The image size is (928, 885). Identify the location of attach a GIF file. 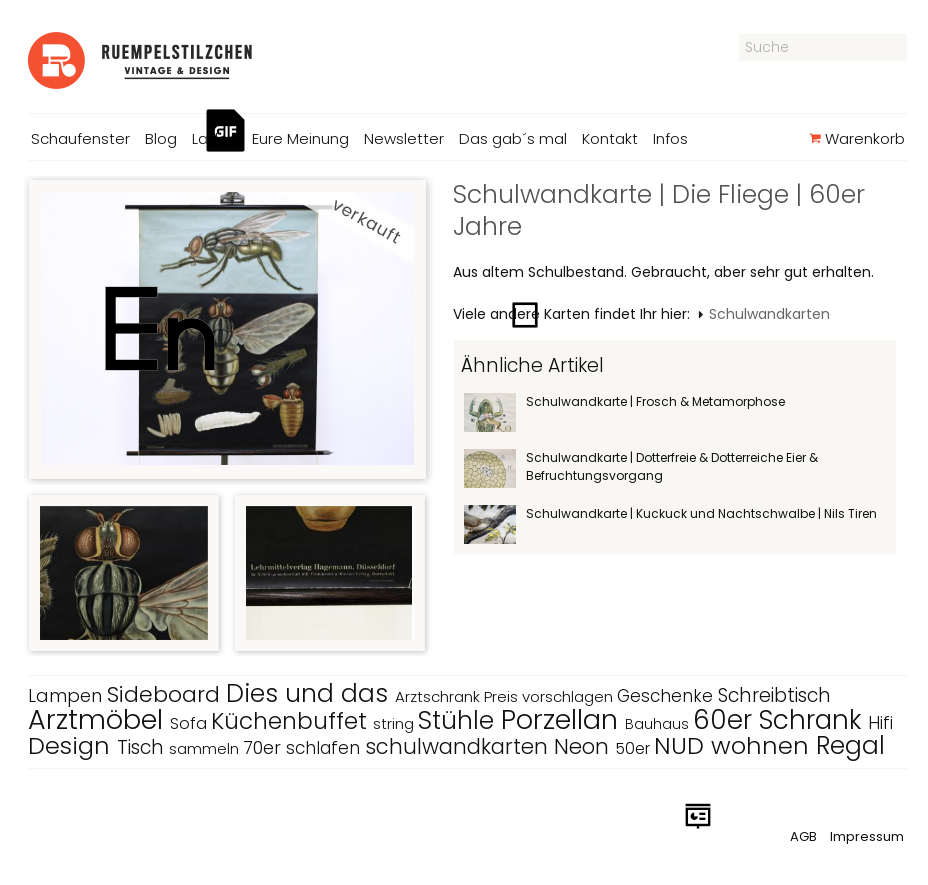
(225, 130).